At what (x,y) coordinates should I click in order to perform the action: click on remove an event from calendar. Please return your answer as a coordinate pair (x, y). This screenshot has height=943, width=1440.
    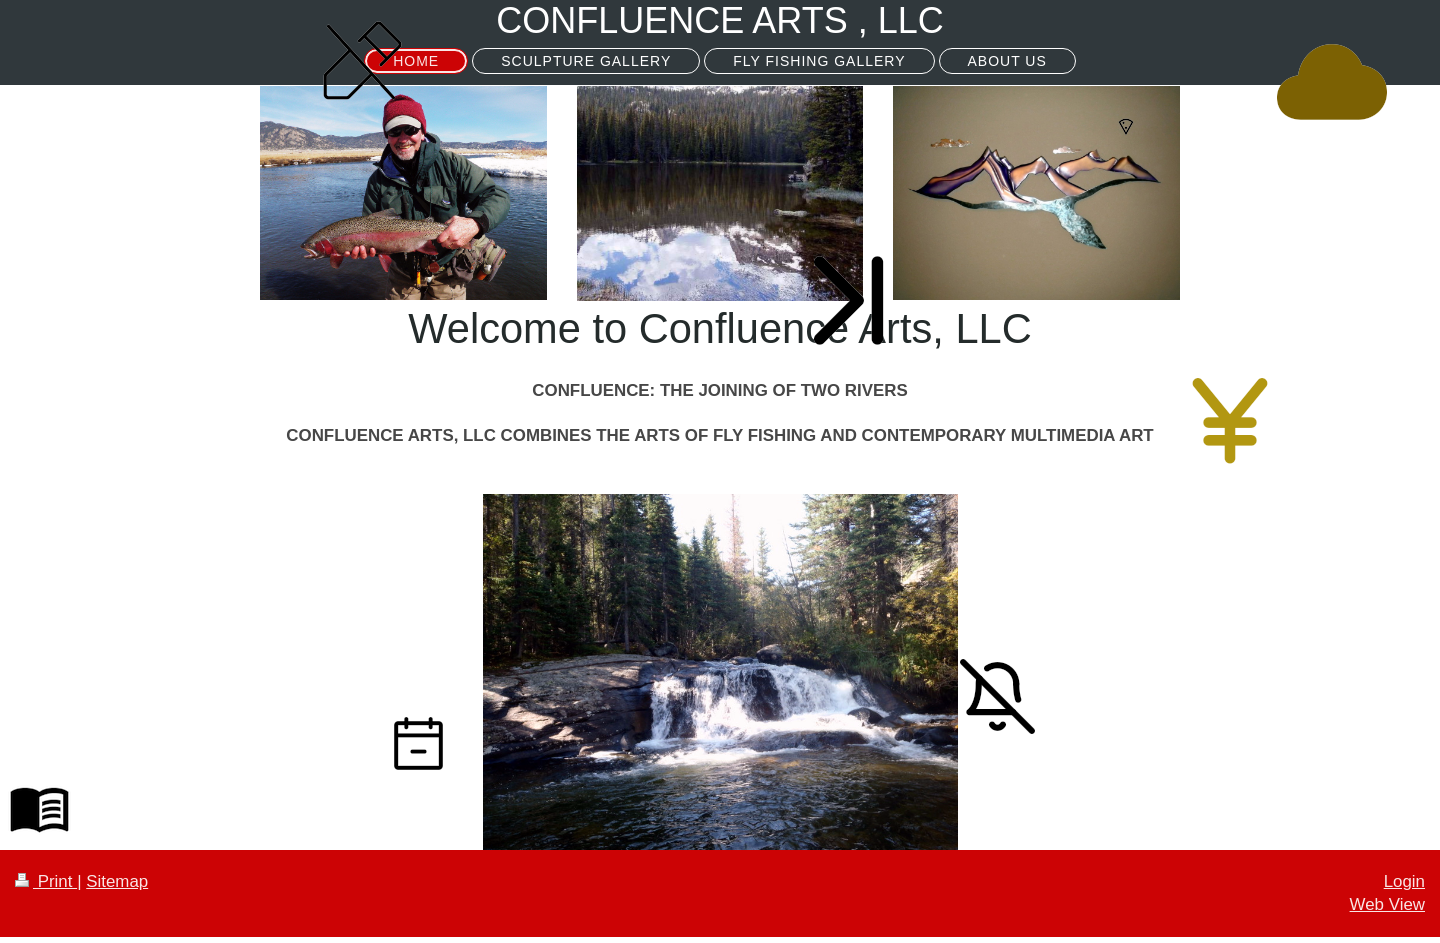
    Looking at the image, I should click on (418, 745).